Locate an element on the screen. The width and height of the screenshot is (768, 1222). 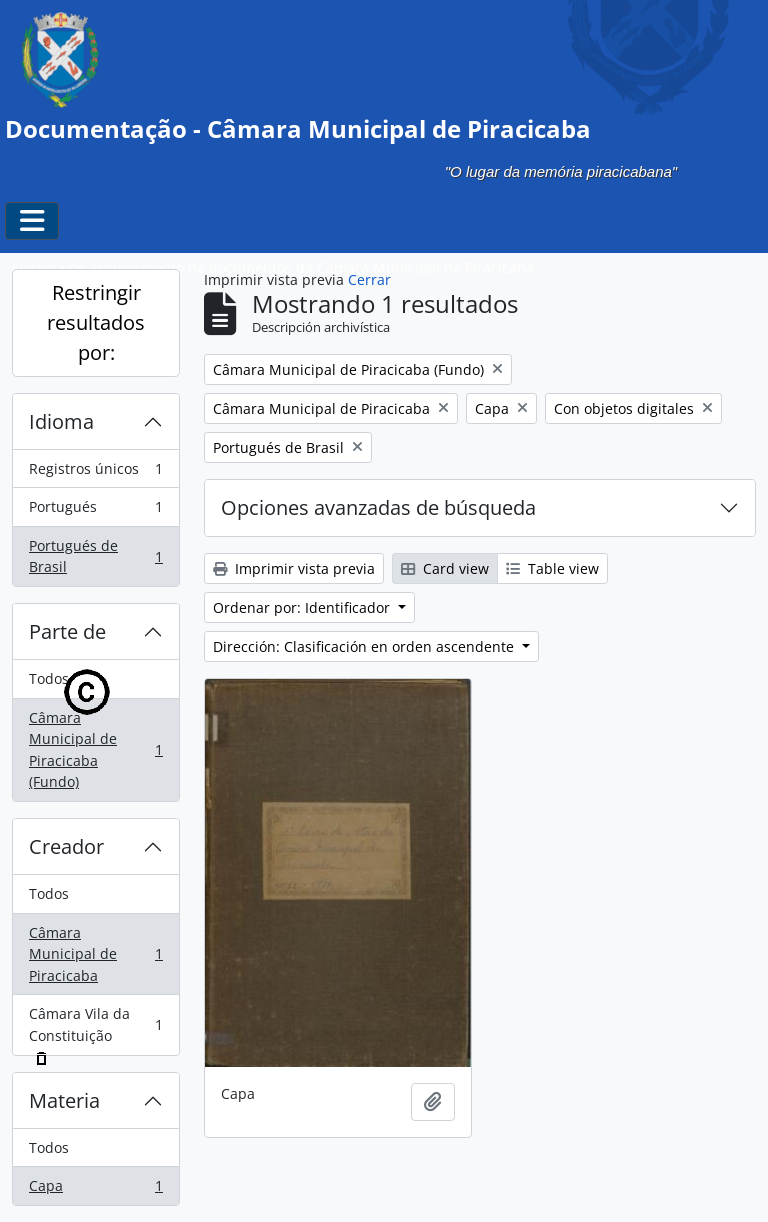
delete an item is located at coordinates (41, 1058).